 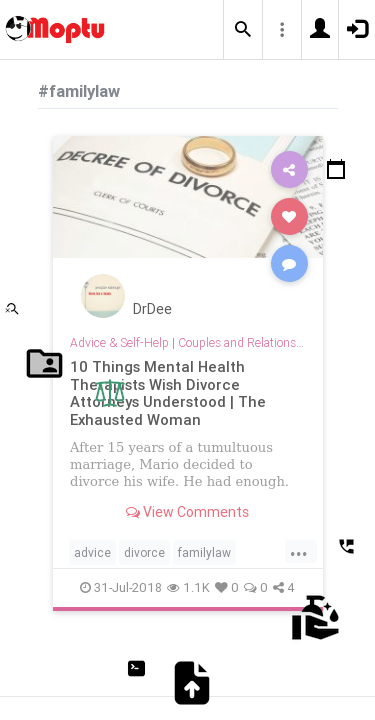 I want to click on open command line or terminal, so click(x=136, y=668).